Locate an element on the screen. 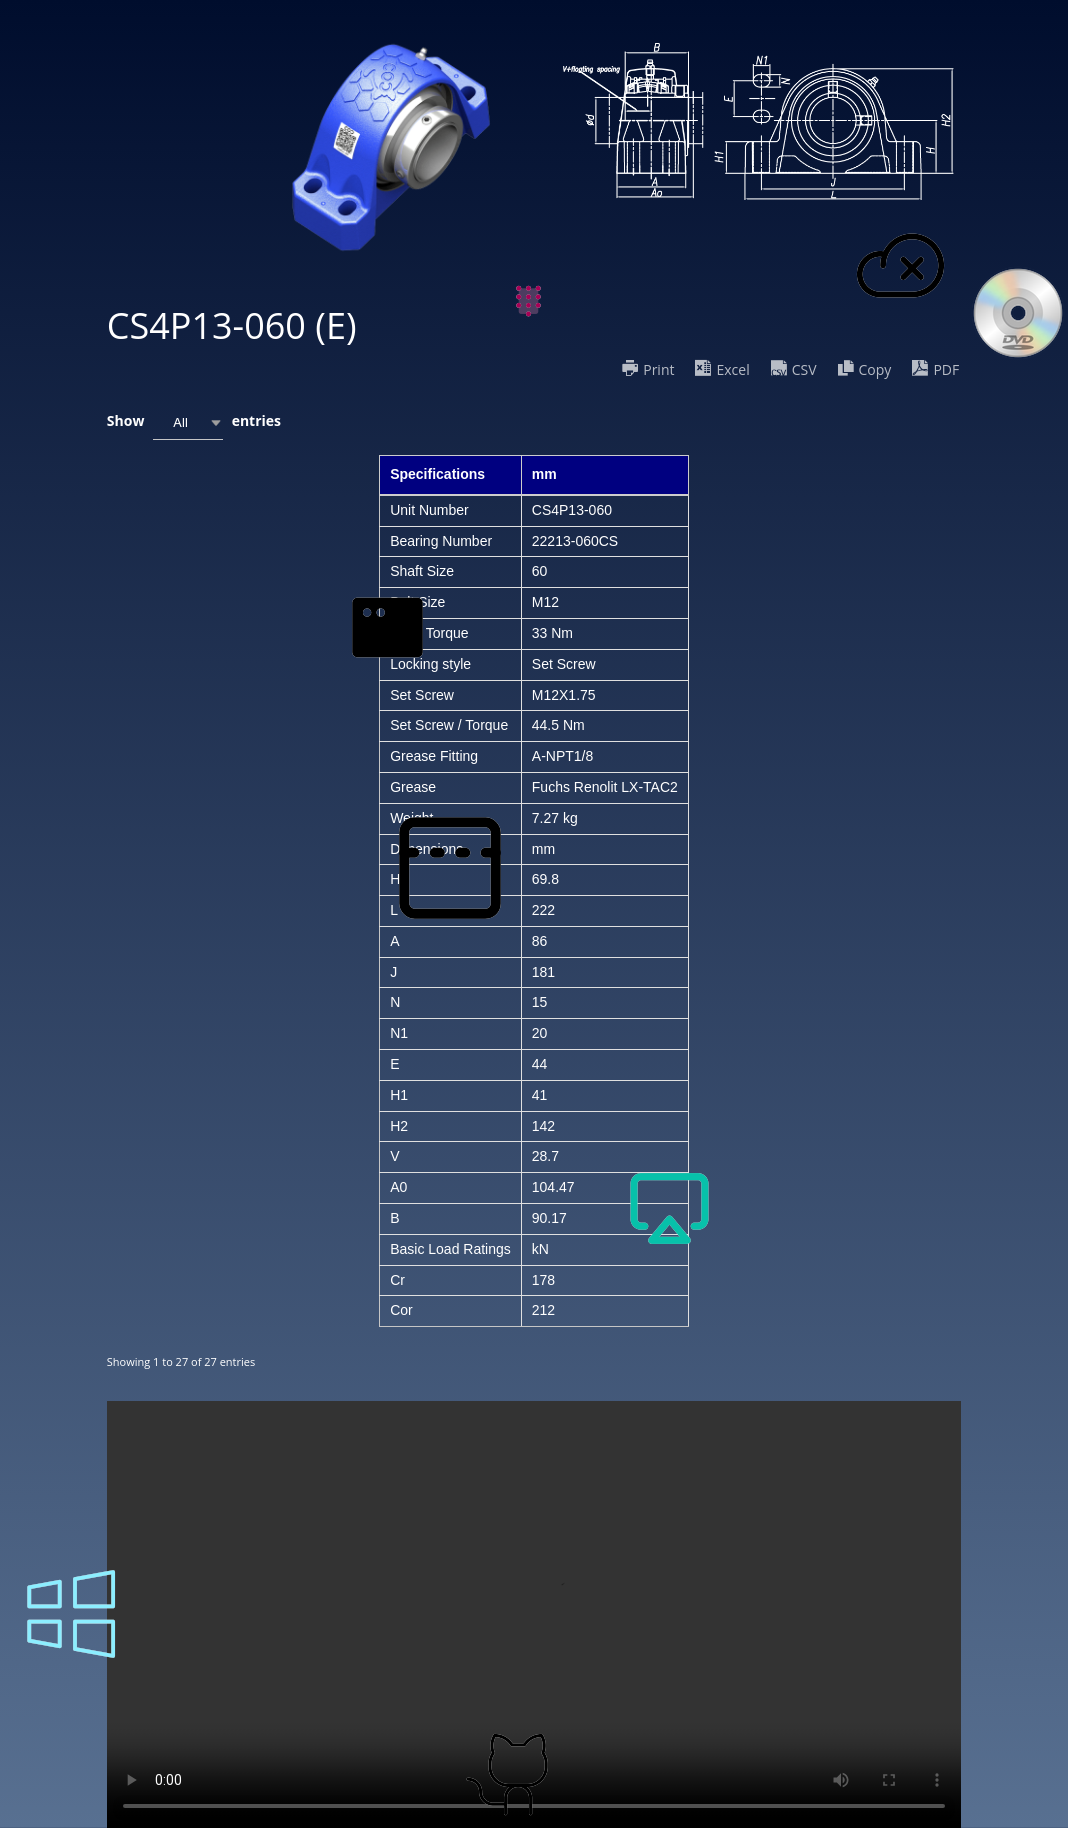 The height and width of the screenshot is (1828, 1068). indicates a DVD disc or optical media is located at coordinates (1018, 313).